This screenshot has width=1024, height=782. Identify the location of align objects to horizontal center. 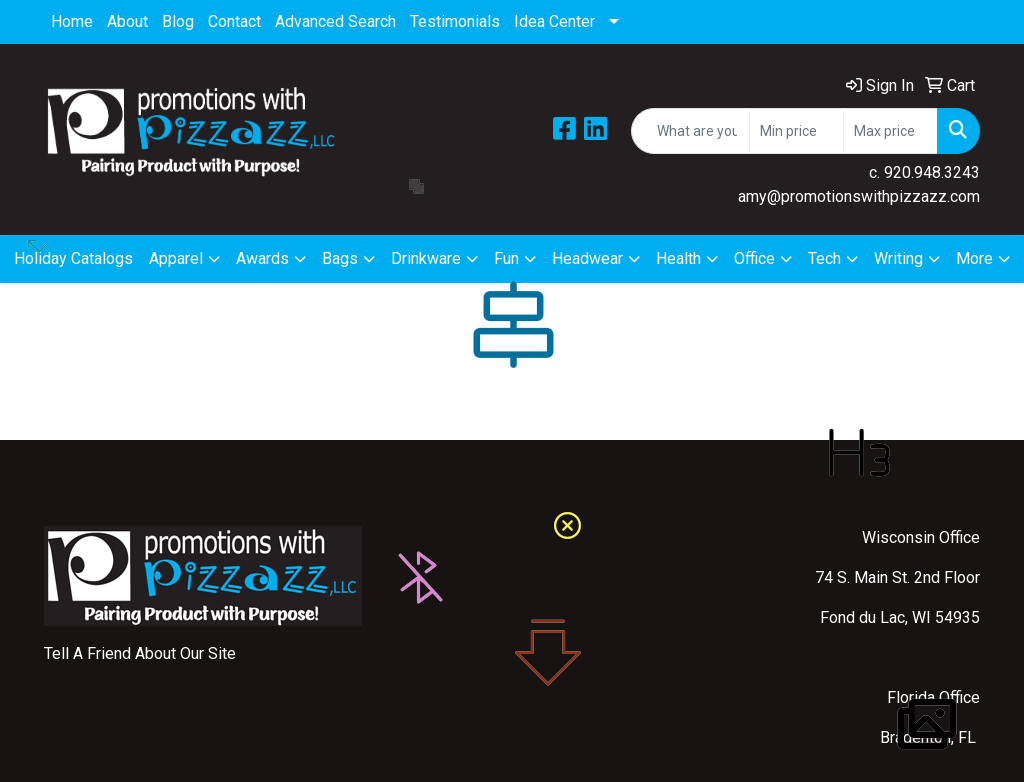
(513, 324).